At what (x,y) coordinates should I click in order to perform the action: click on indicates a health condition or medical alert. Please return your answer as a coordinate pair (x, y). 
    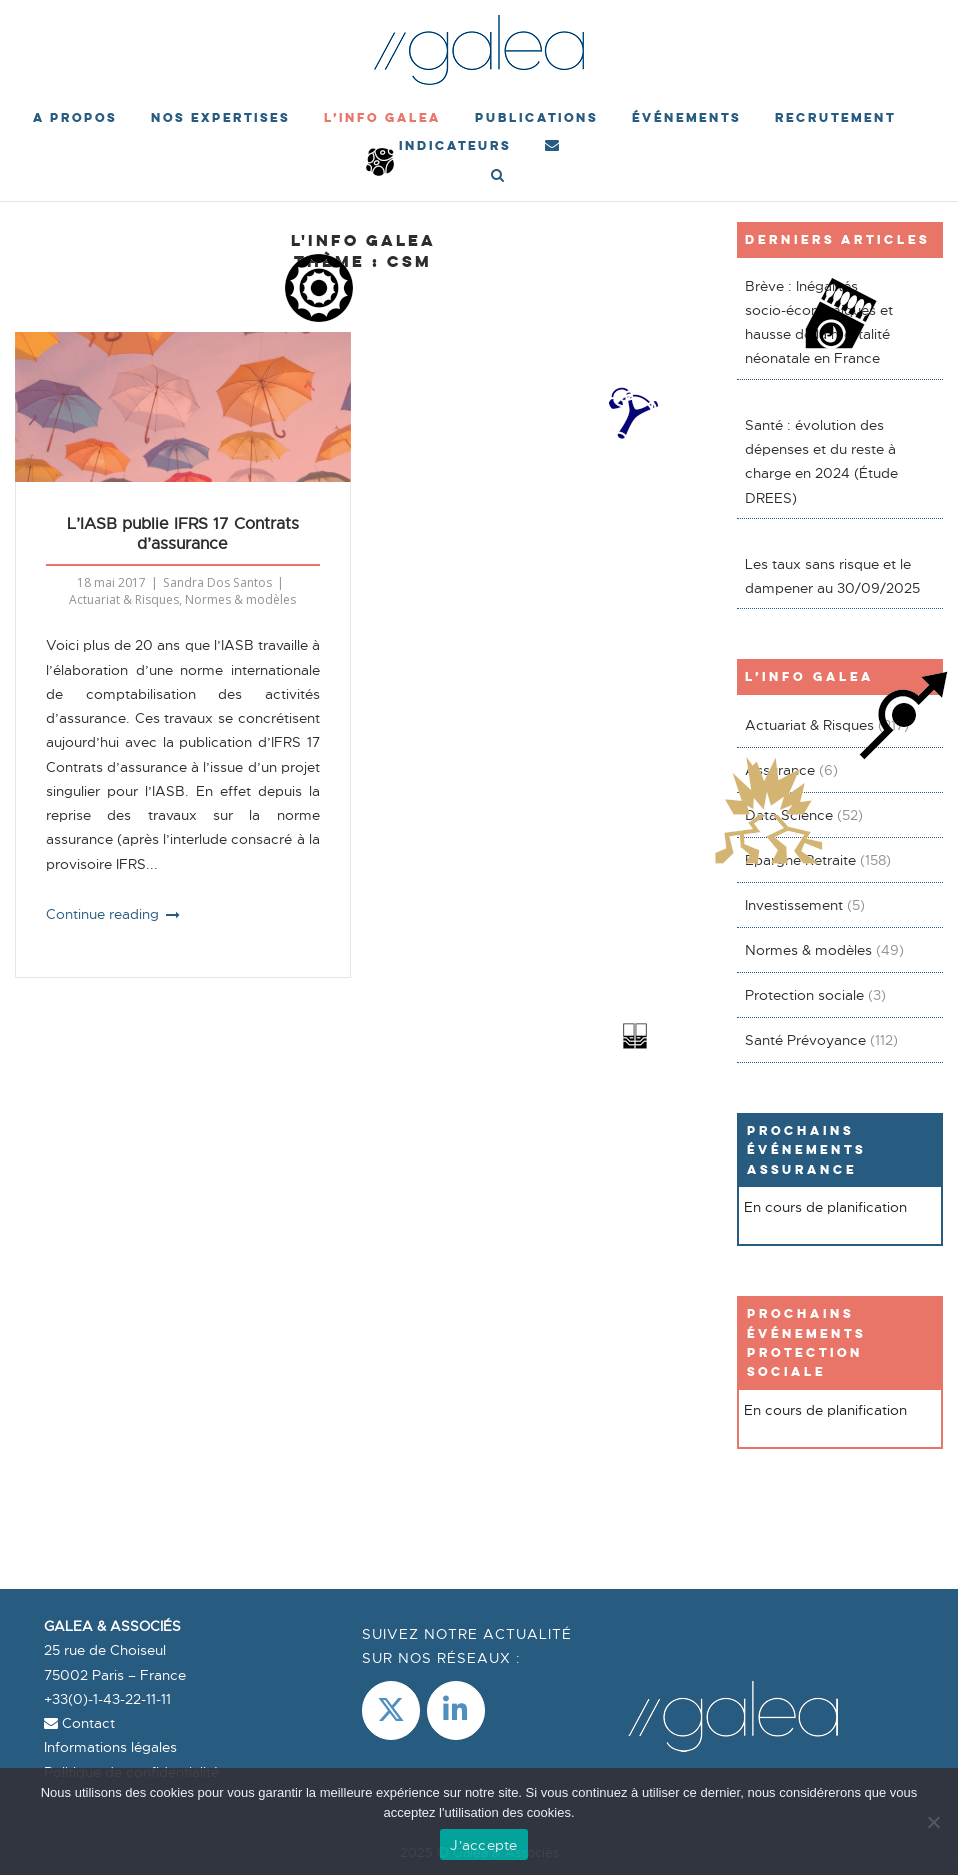
    Looking at the image, I should click on (380, 162).